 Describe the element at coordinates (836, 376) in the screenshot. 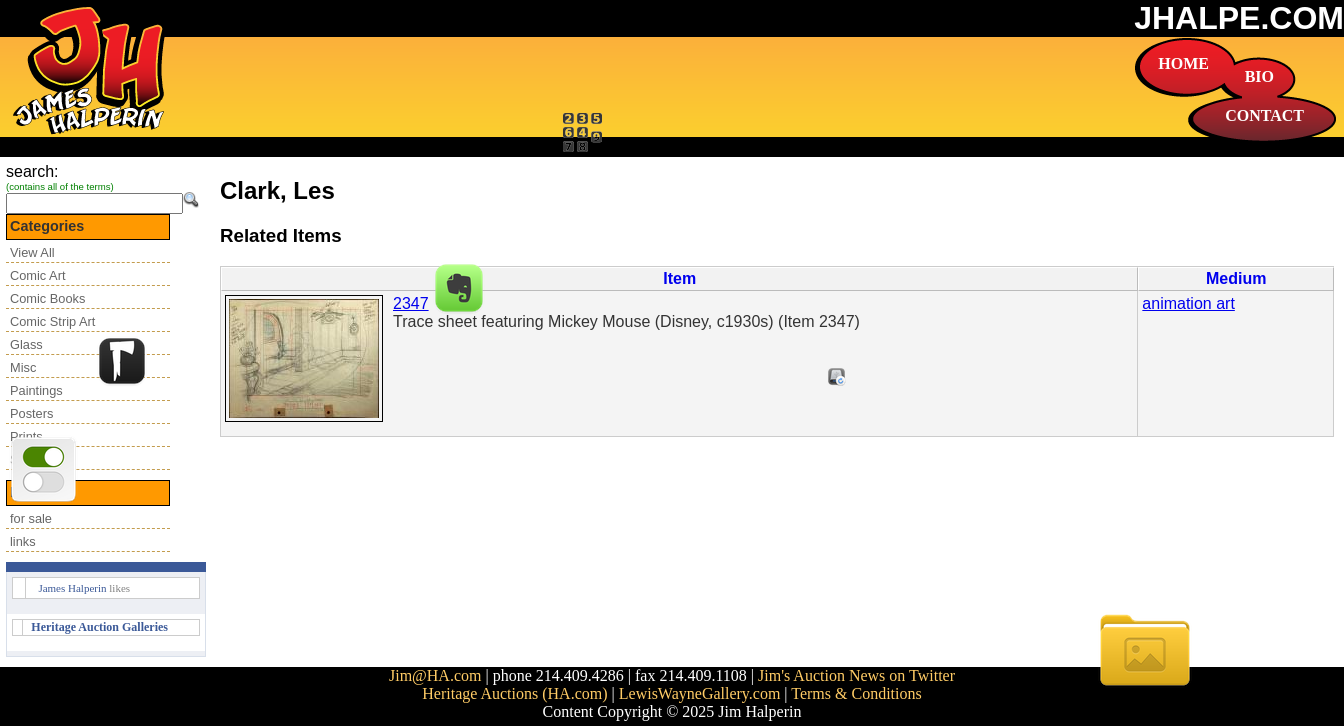

I see `format or erase a USB drive` at that location.